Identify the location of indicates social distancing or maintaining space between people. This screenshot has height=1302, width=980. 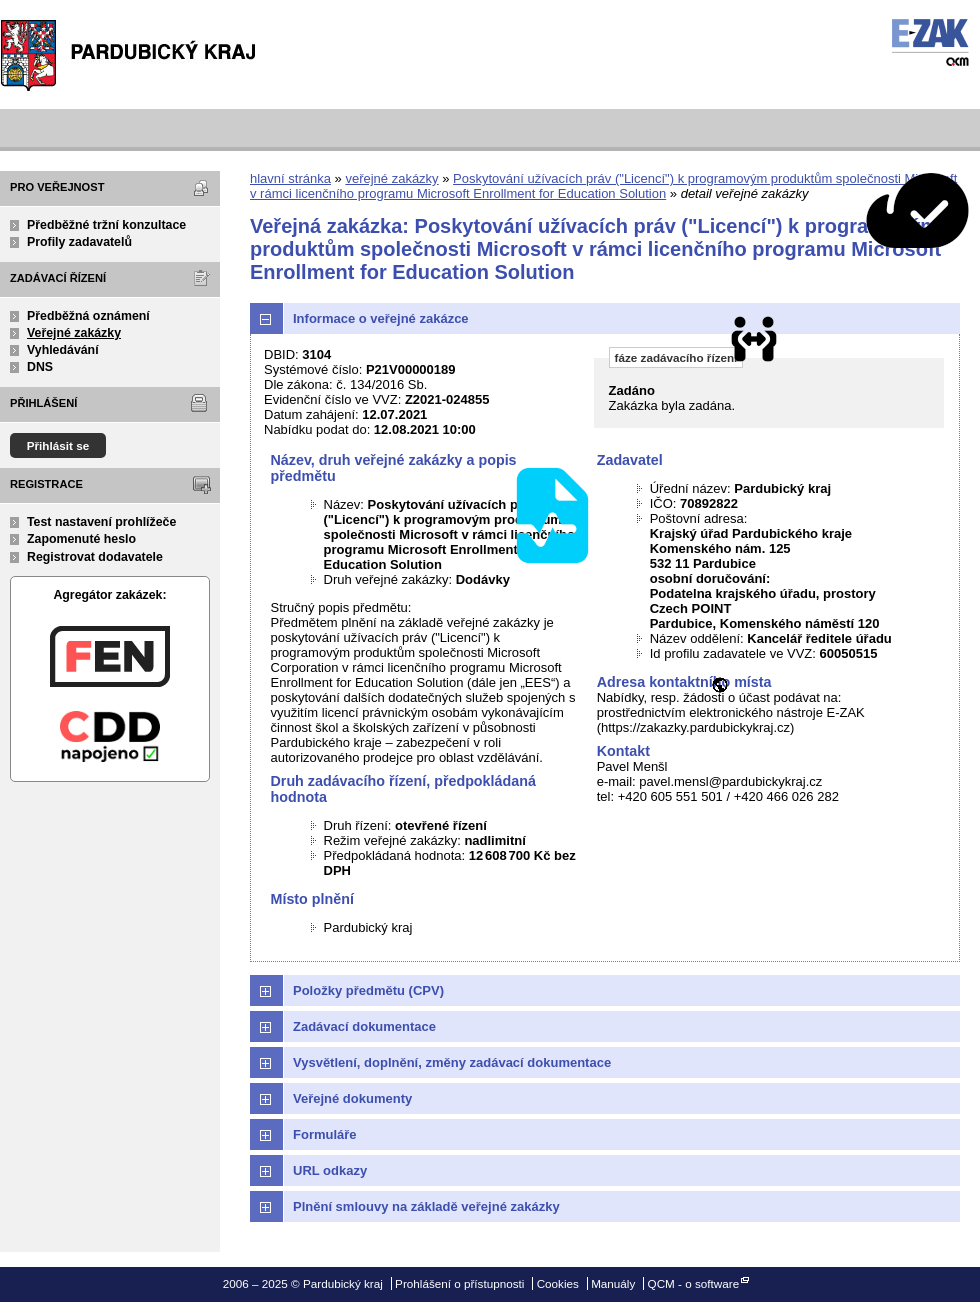
(754, 339).